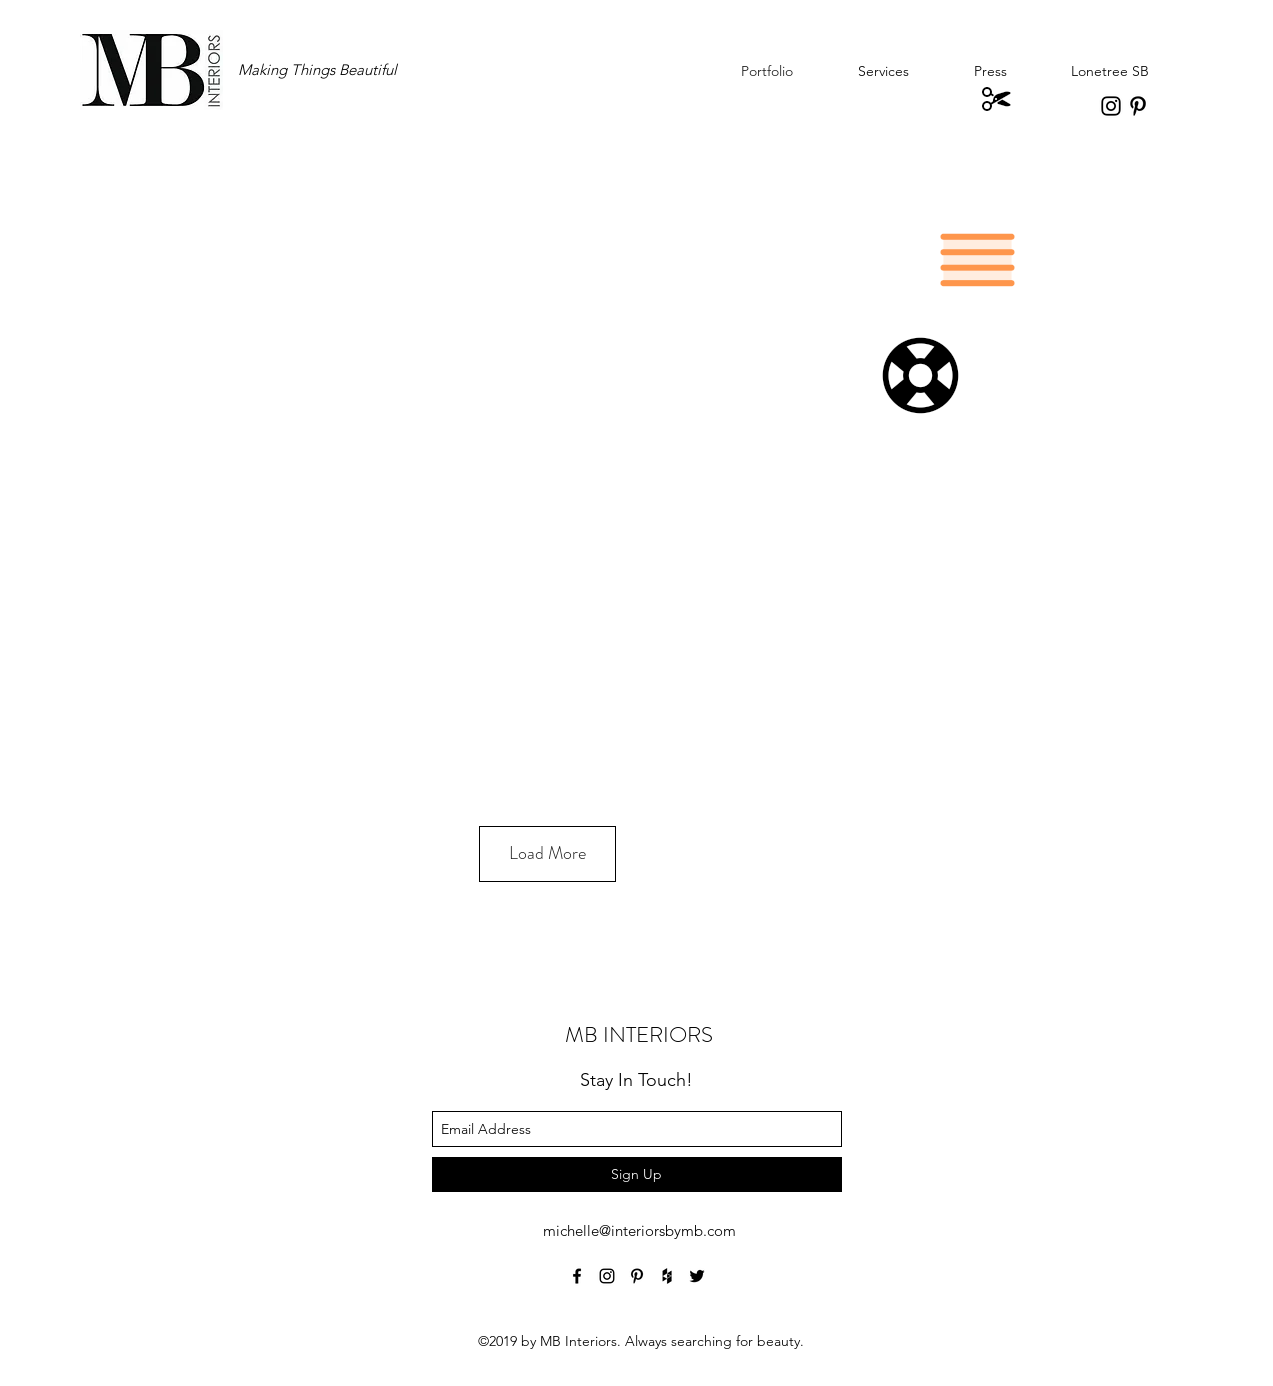  I want to click on access help or support center, so click(920, 375).